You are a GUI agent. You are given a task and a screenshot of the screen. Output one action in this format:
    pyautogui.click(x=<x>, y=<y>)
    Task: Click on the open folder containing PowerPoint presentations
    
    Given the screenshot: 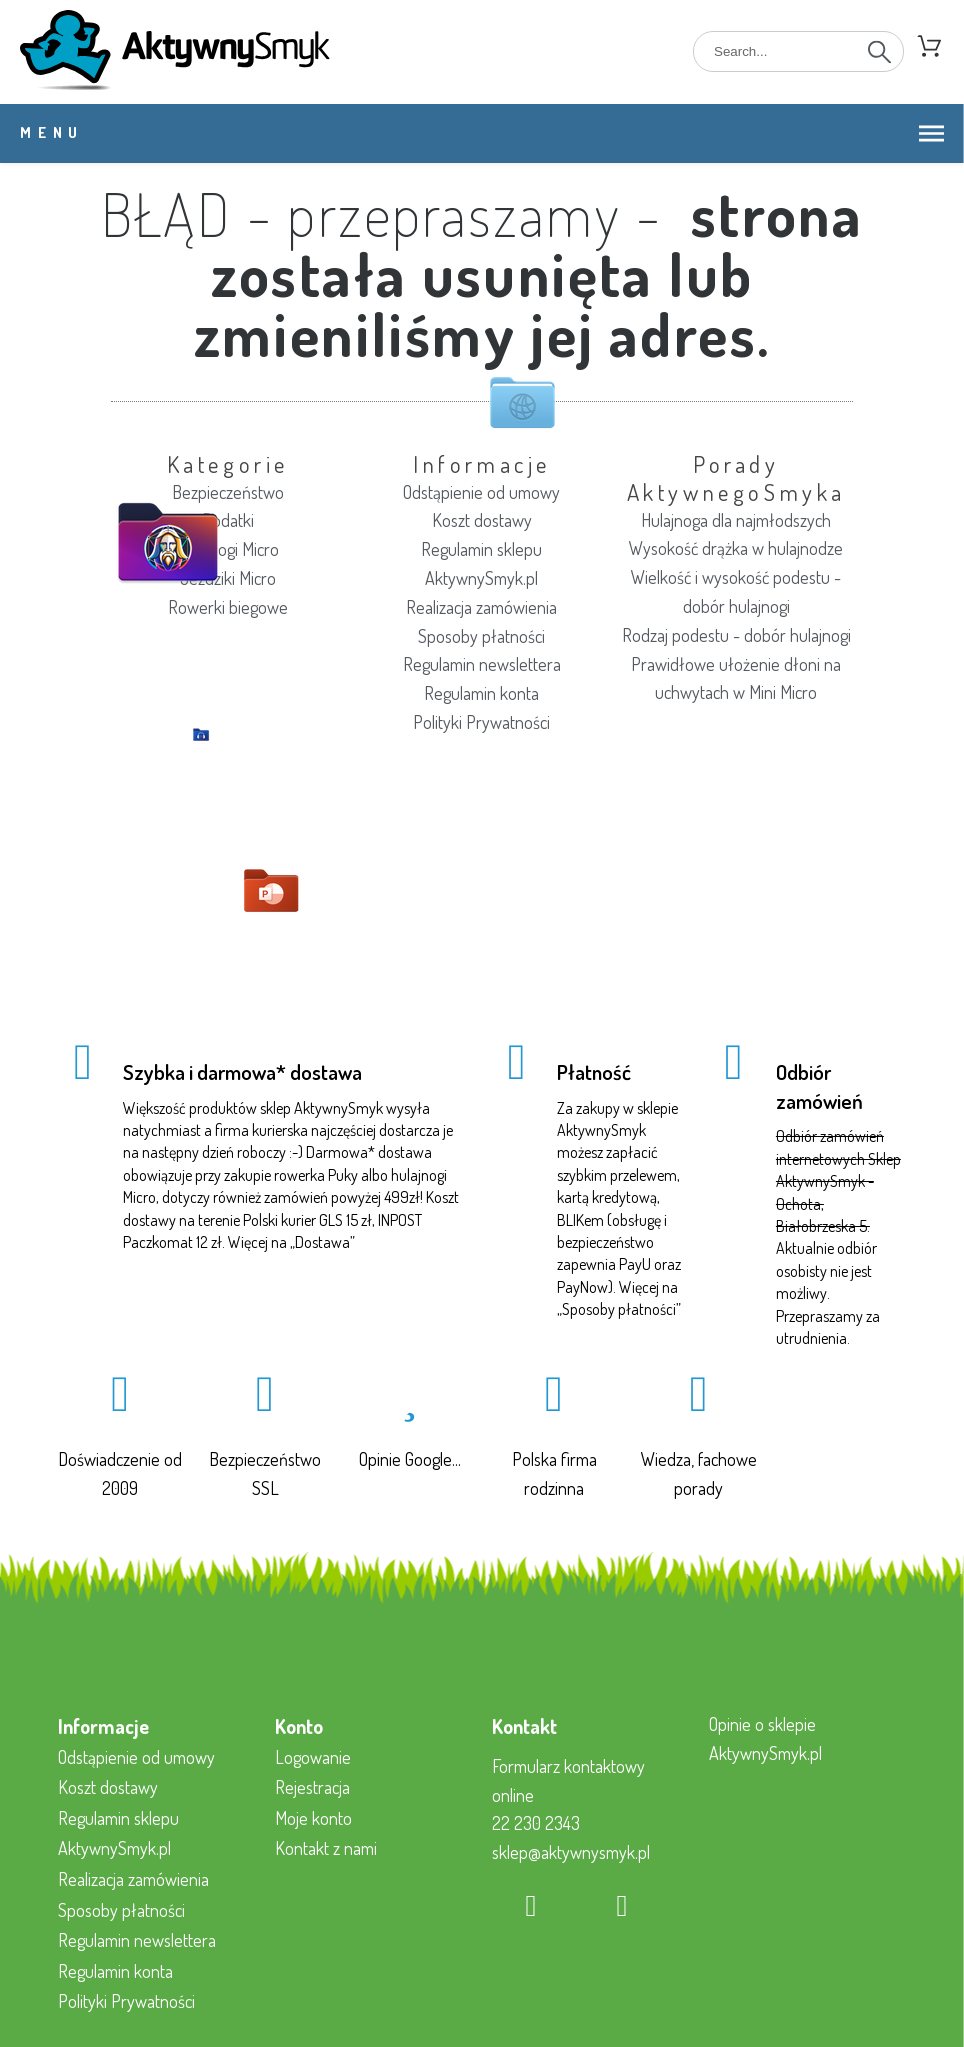 What is the action you would take?
    pyautogui.click(x=271, y=892)
    